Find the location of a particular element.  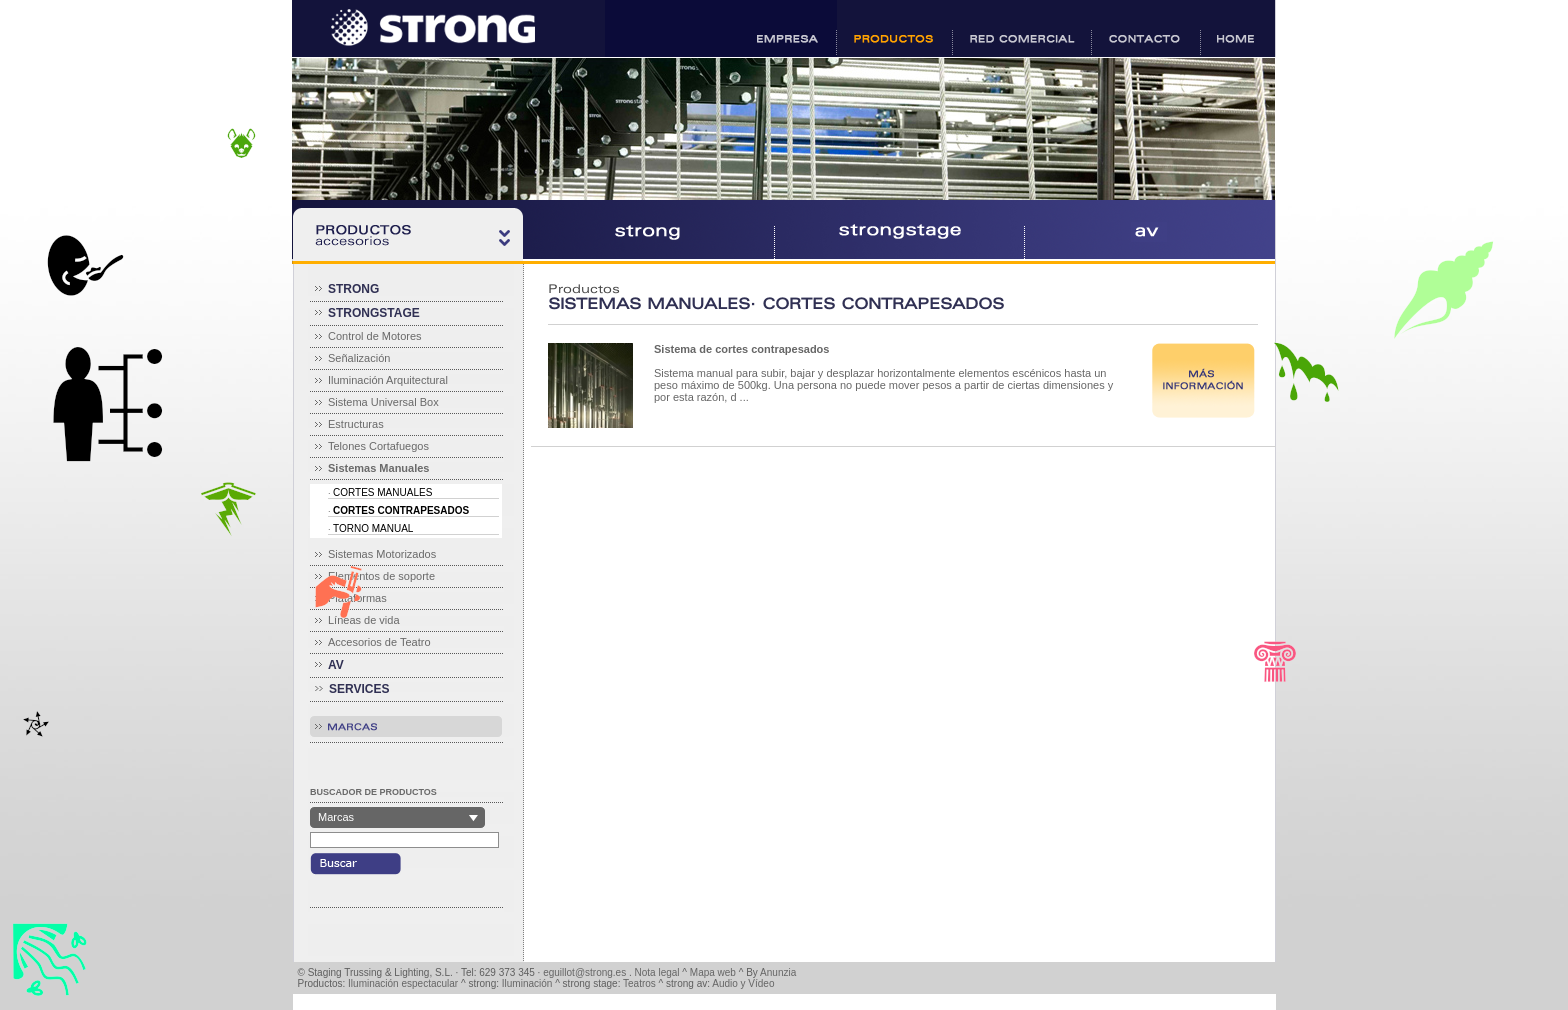

access spell book or magic abilities is located at coordinates (228, 508).